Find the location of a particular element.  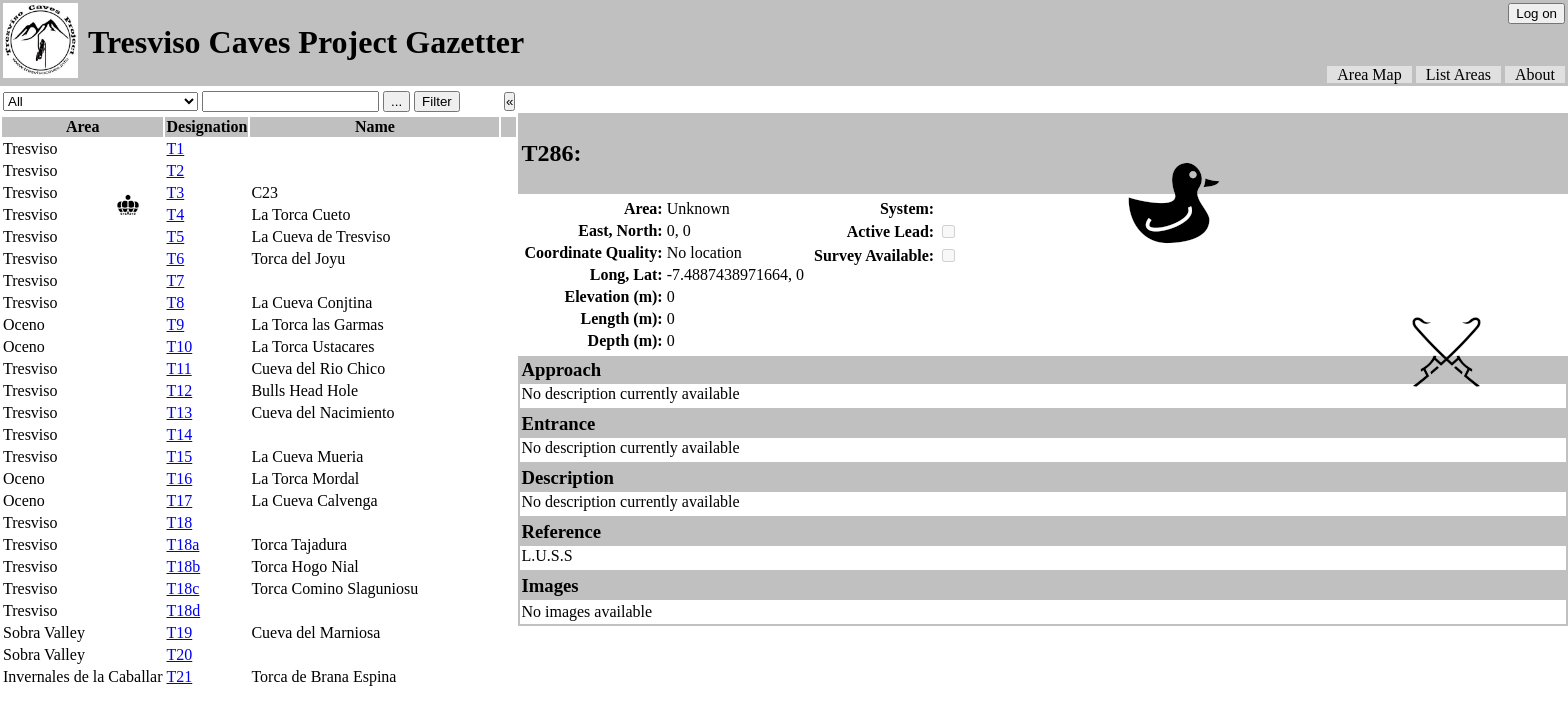

indicates premium or royal status in a game is located at coordinates (128, 205).